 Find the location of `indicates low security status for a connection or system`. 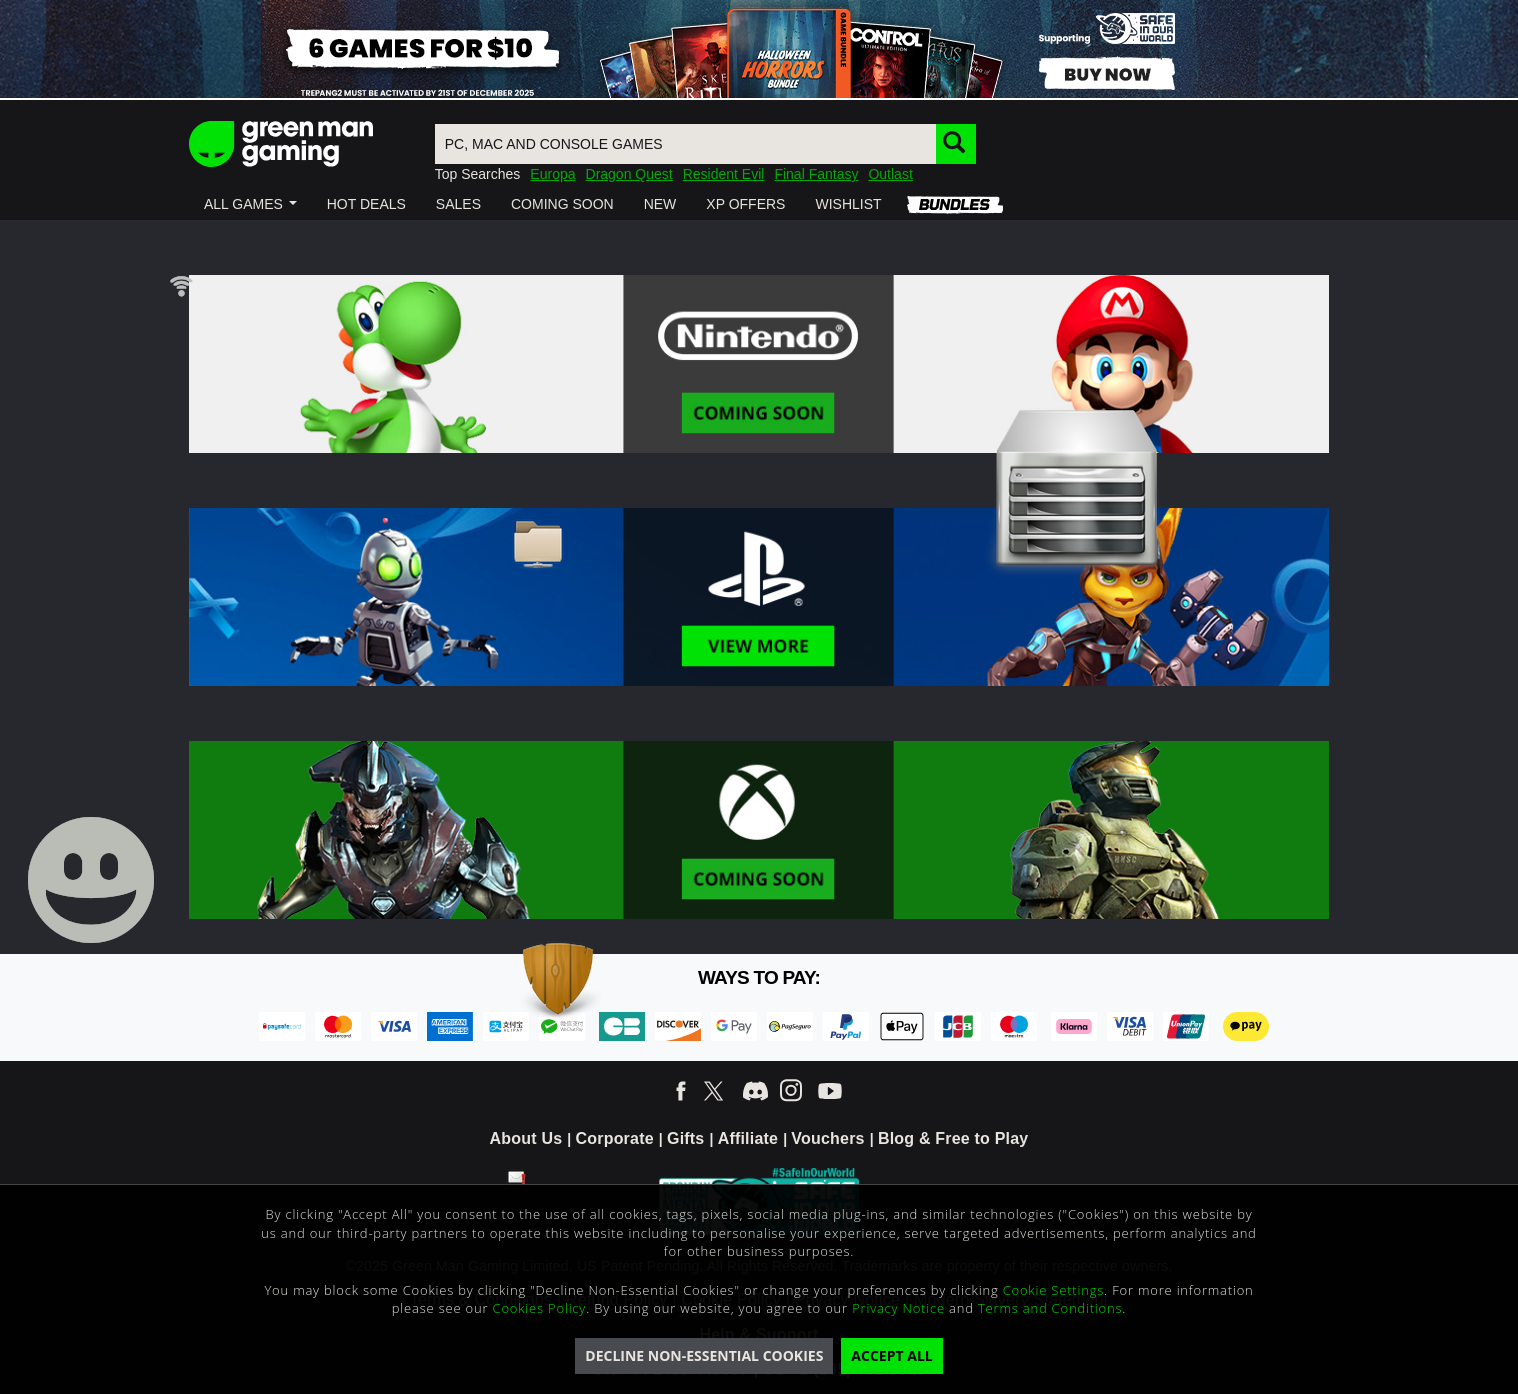

indicates low security status for a connection or system is located at coordinates (558, 978).